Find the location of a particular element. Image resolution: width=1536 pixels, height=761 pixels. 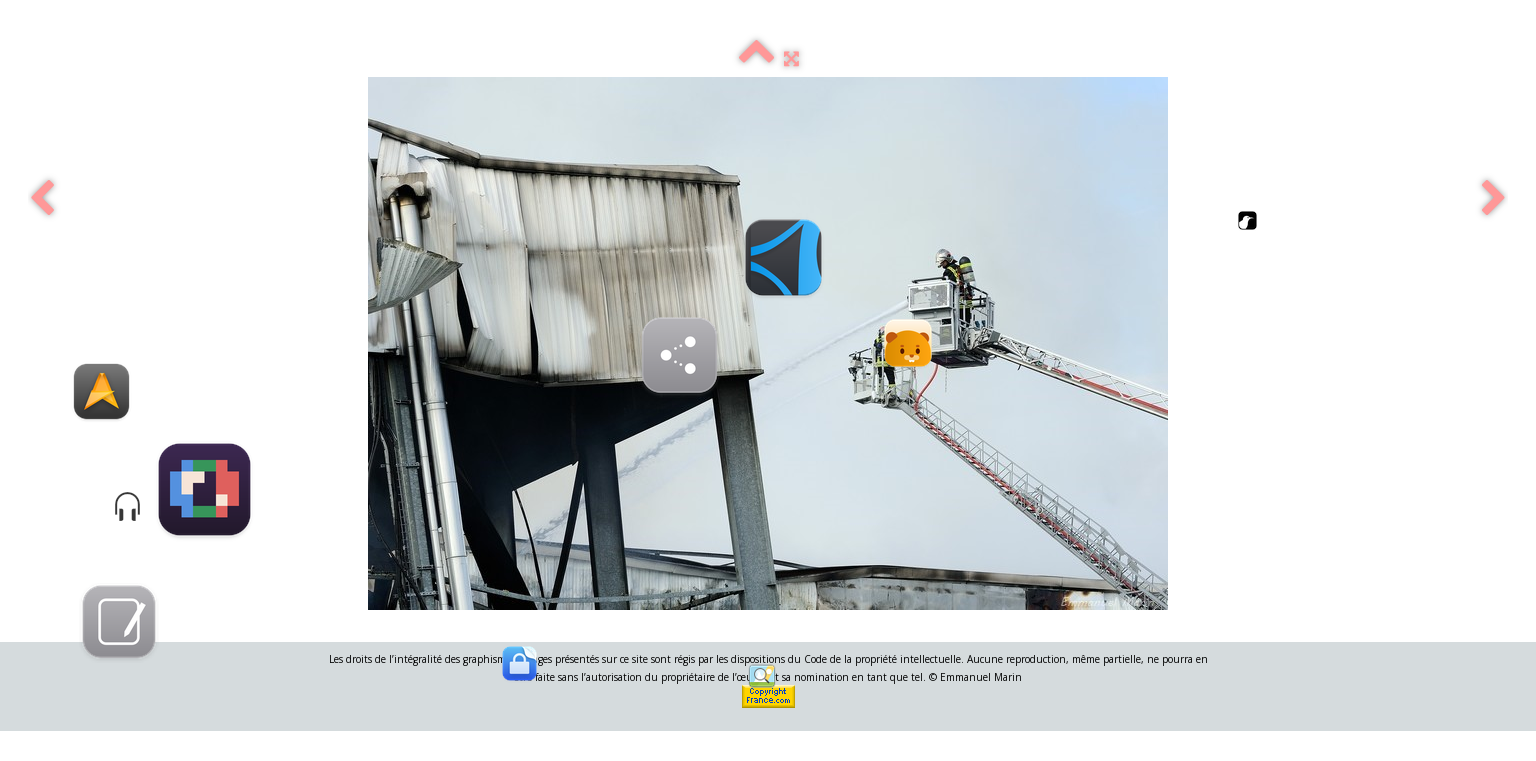

audio output set to headphones is located at coordinates (127, 506).